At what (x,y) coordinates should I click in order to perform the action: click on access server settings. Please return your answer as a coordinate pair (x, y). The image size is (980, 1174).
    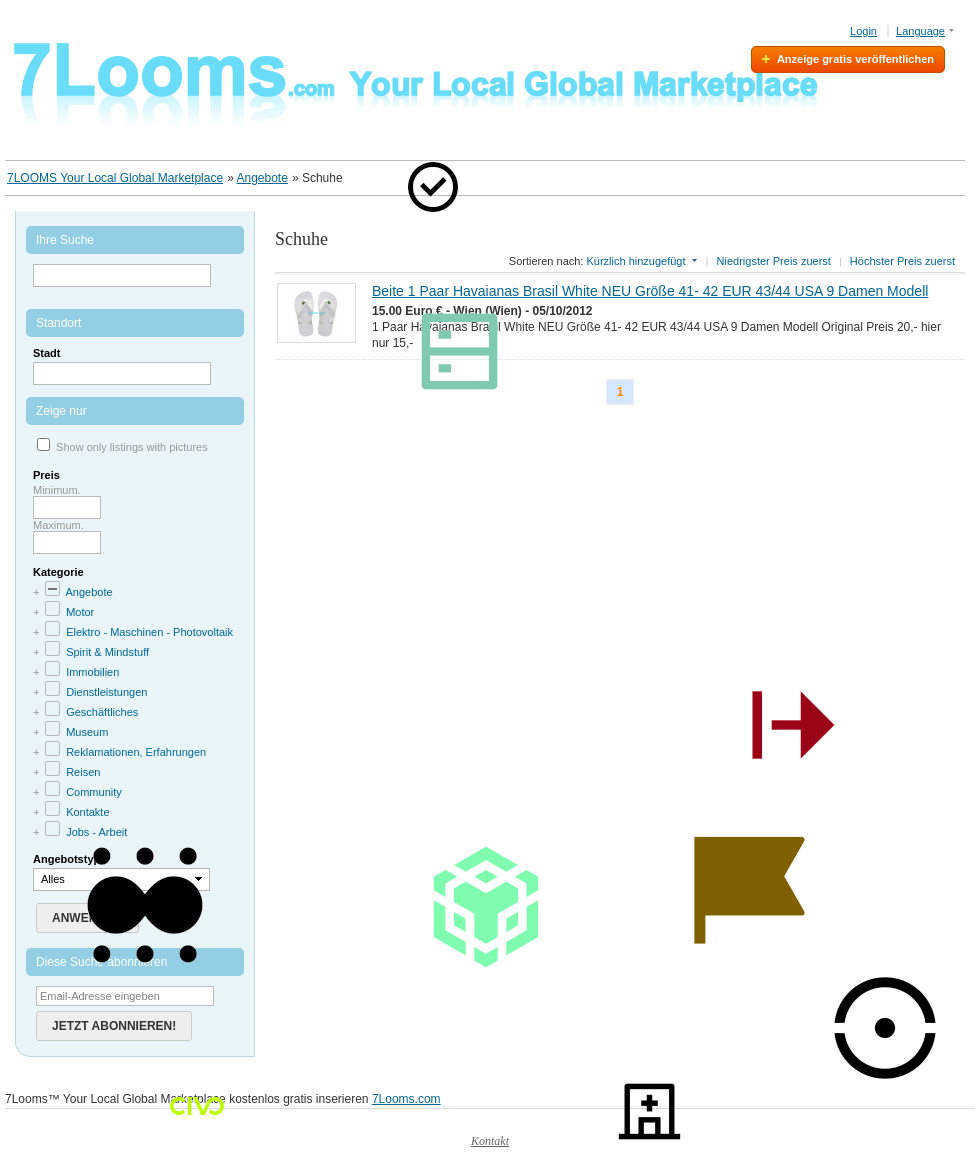
    Looking at the image, I should click on (459, 351).